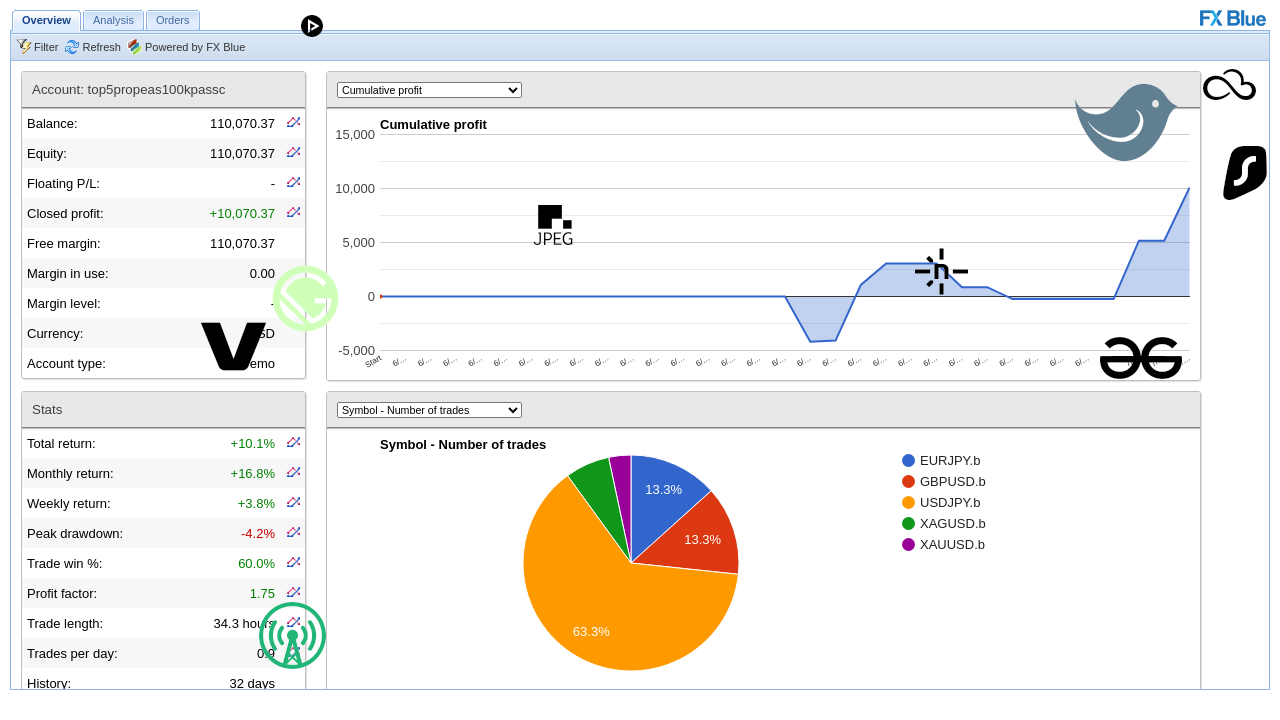 This screenshot has width=1280, height=720. Describe the element at coordinates (292, 635) in the screenshot. I see `open the Overcast podcast app` at that location.